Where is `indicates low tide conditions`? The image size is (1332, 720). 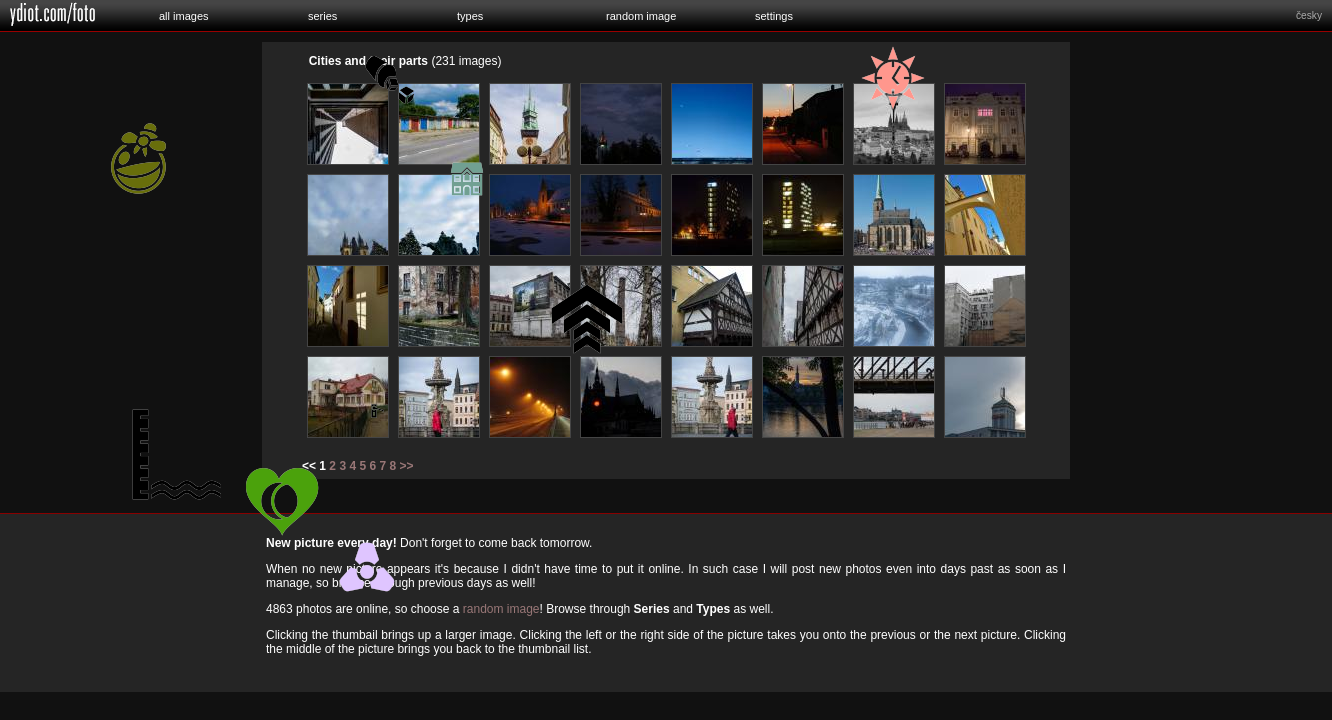 indicates low tide conditions is located at coordinates (174, 454).